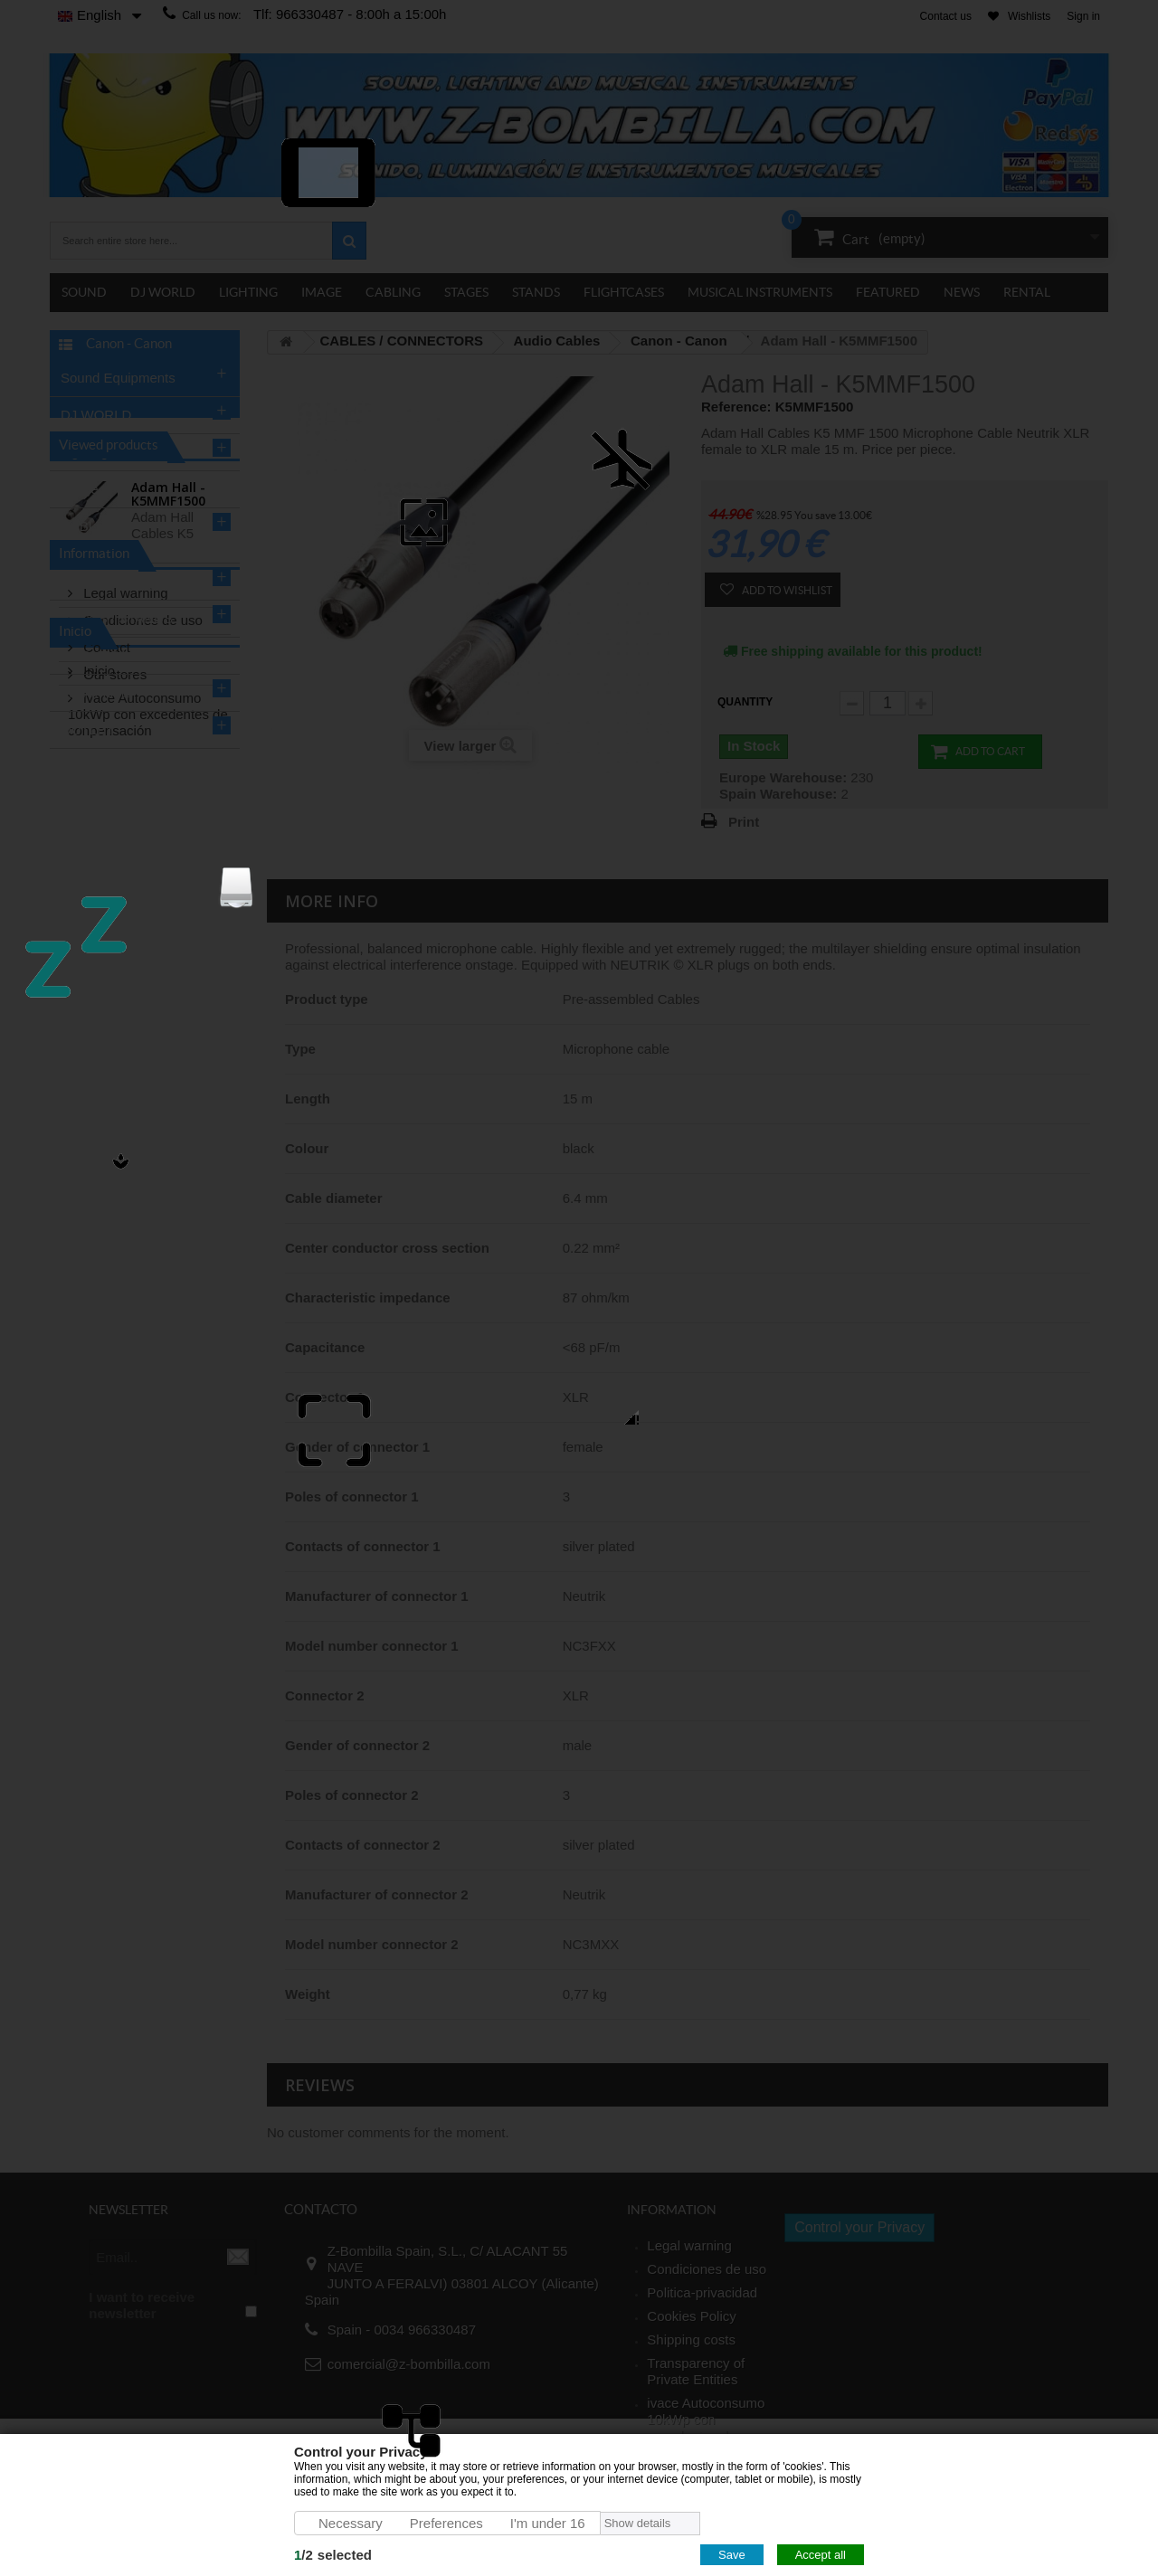 The image size is (1158, 2576). What do you see at coordinates (622, 459) in the screenshot?
I see `airplane mode is currently disabled` at bounding box center [622, 459].